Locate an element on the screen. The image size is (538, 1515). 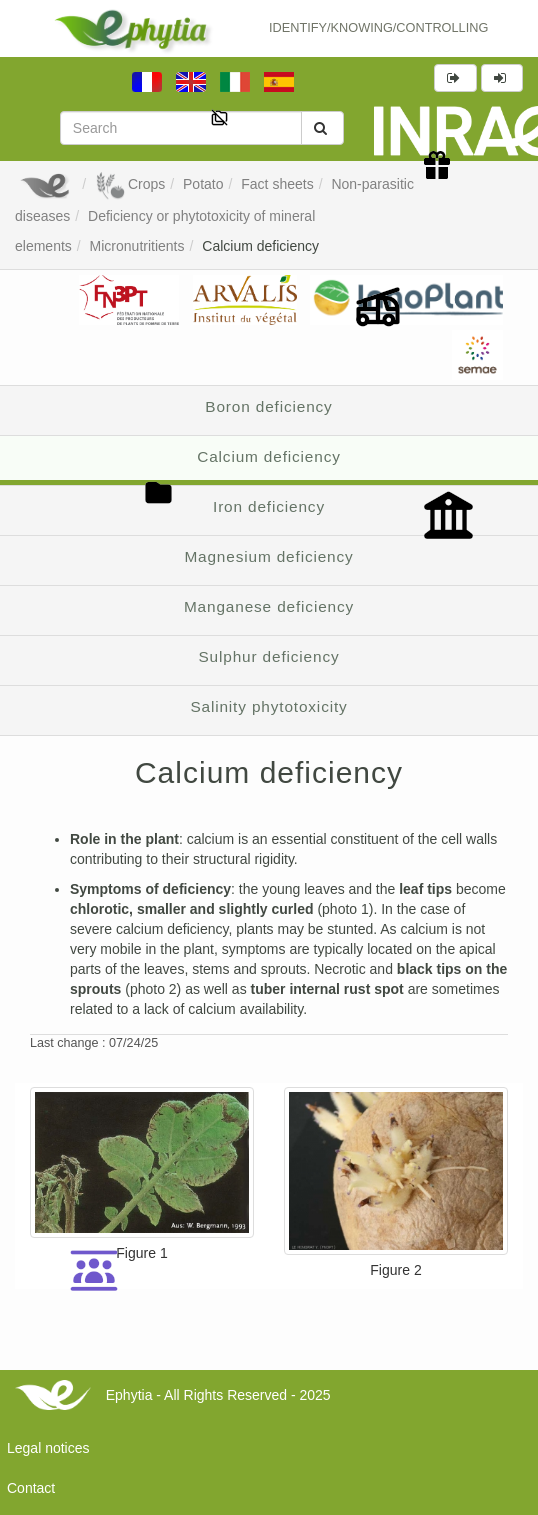
access your files and documents is located at coordinates (158, 493).